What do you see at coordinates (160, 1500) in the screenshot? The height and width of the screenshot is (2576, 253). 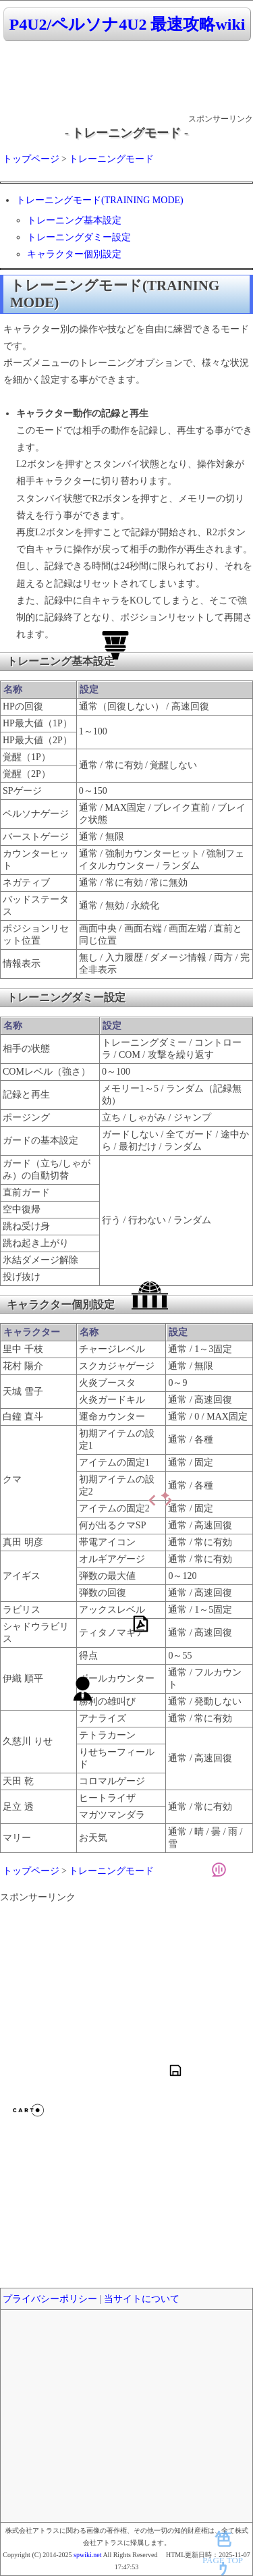 I see `access AI-powered code assistance` at bounding box center [160, 1500].